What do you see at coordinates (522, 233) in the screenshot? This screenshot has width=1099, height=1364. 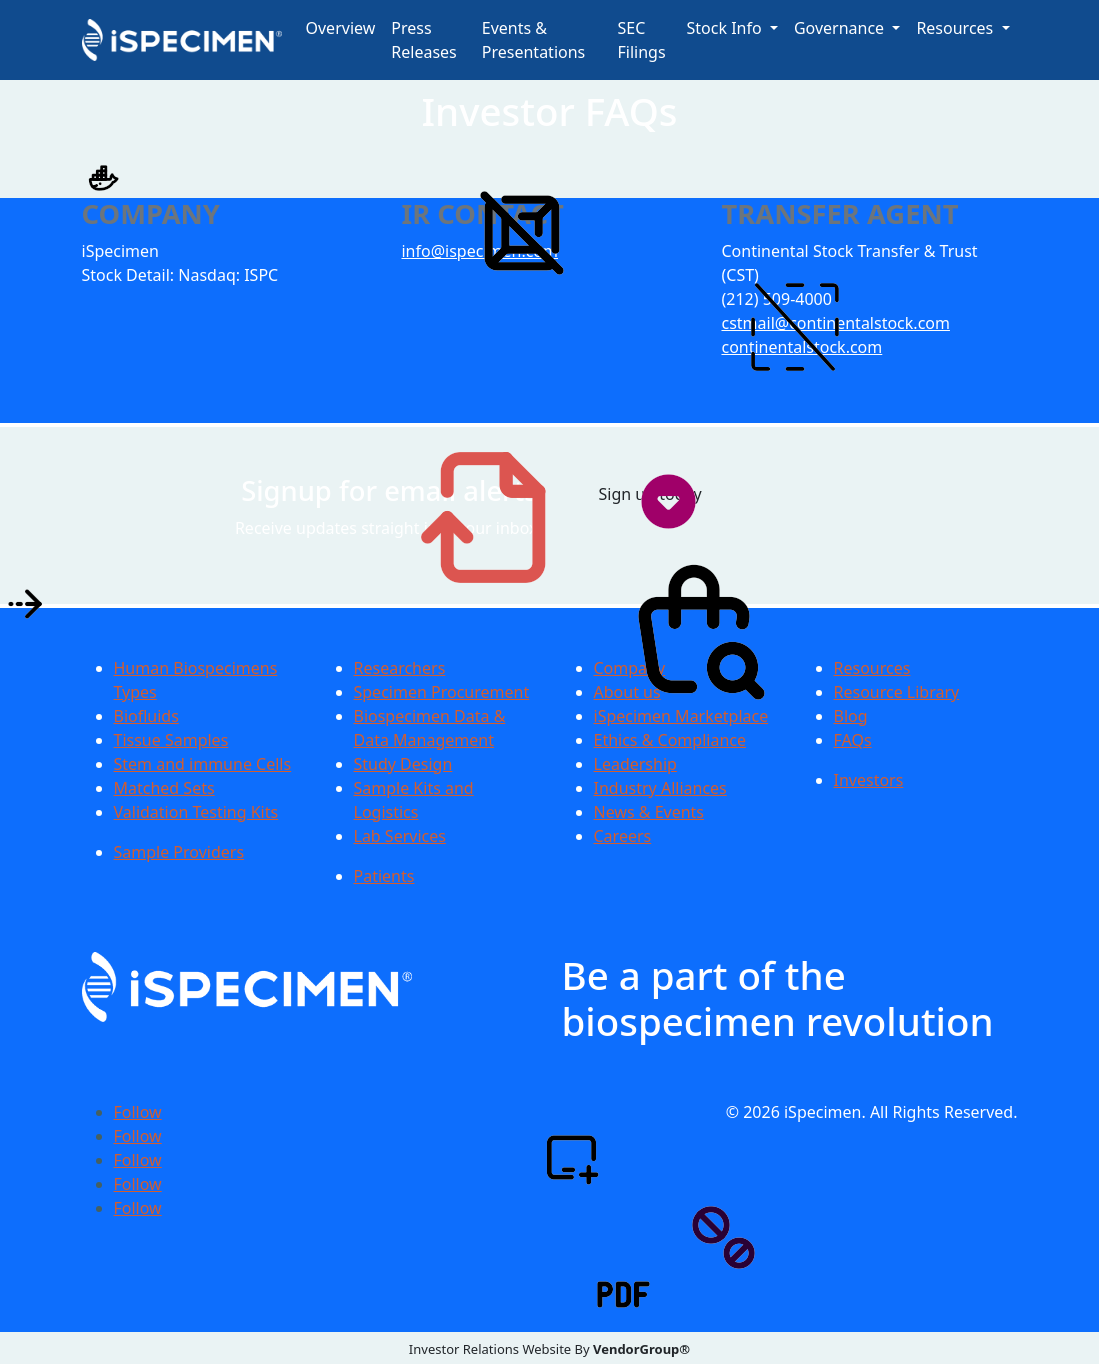 I see `disable box model view` at bounding box center [522, 233].